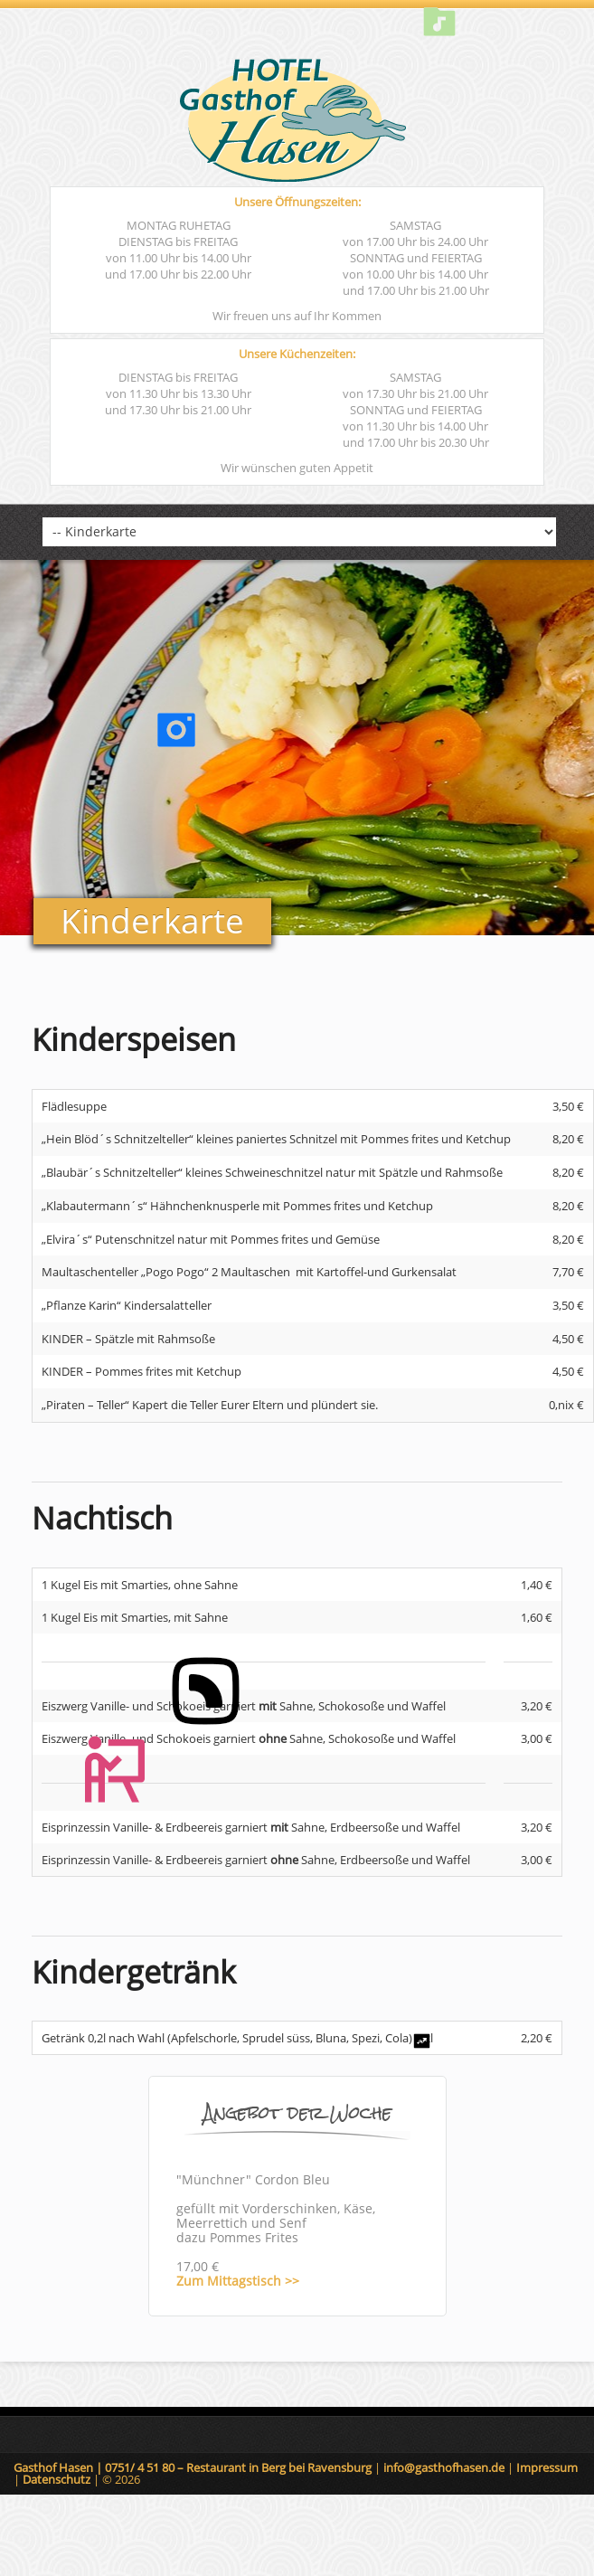 The width and height of the screenshot is (594, 2576). Describe the element at coordinates (115, 1769) in the screenshot. I see `start or view a presentation` at that location.